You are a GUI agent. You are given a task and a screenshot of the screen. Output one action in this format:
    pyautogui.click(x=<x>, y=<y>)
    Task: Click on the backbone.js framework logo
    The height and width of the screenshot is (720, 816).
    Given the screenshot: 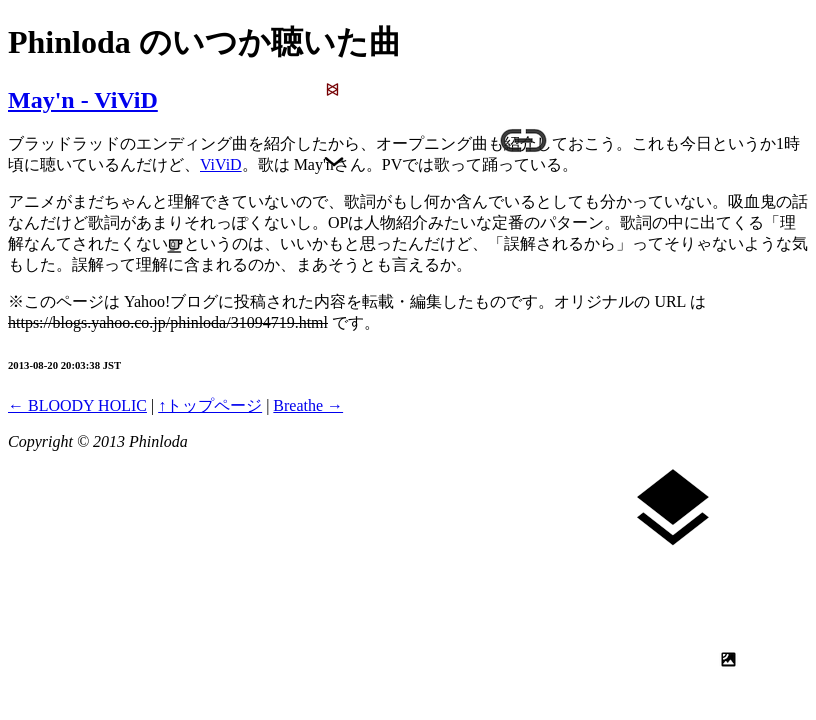 What is the action you would take?
    pyautogui.click(x=332, y=89)
    